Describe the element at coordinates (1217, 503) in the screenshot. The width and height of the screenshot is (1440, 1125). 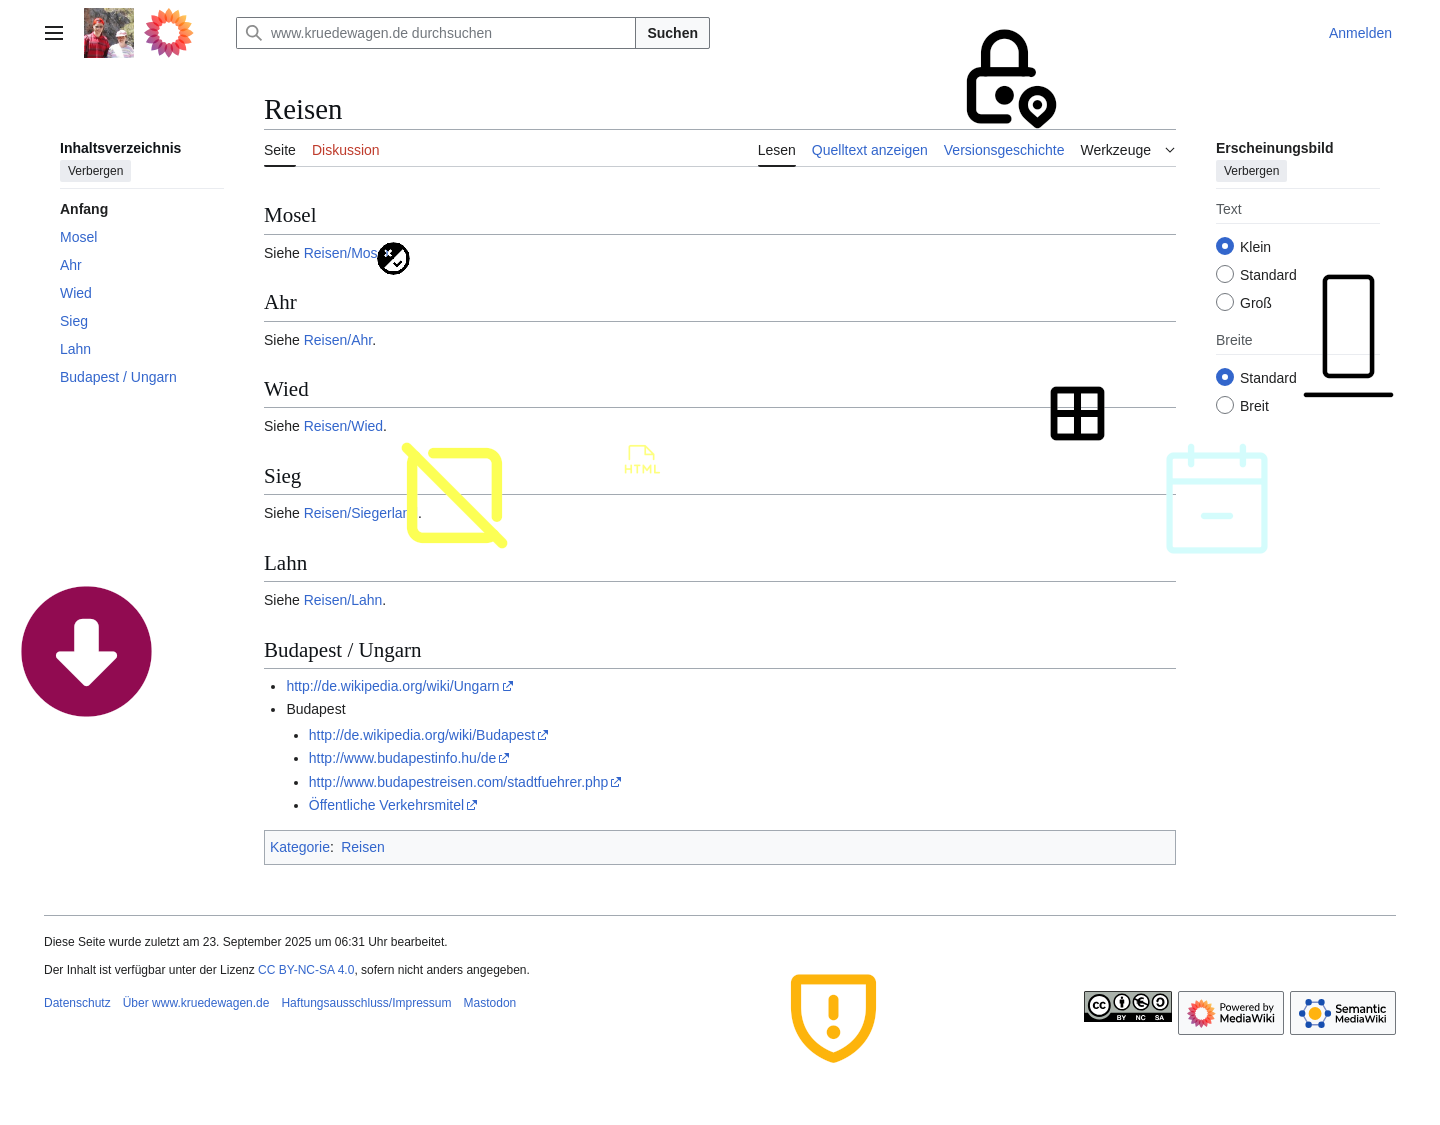
I see `remove an event from your calendar` at that location.